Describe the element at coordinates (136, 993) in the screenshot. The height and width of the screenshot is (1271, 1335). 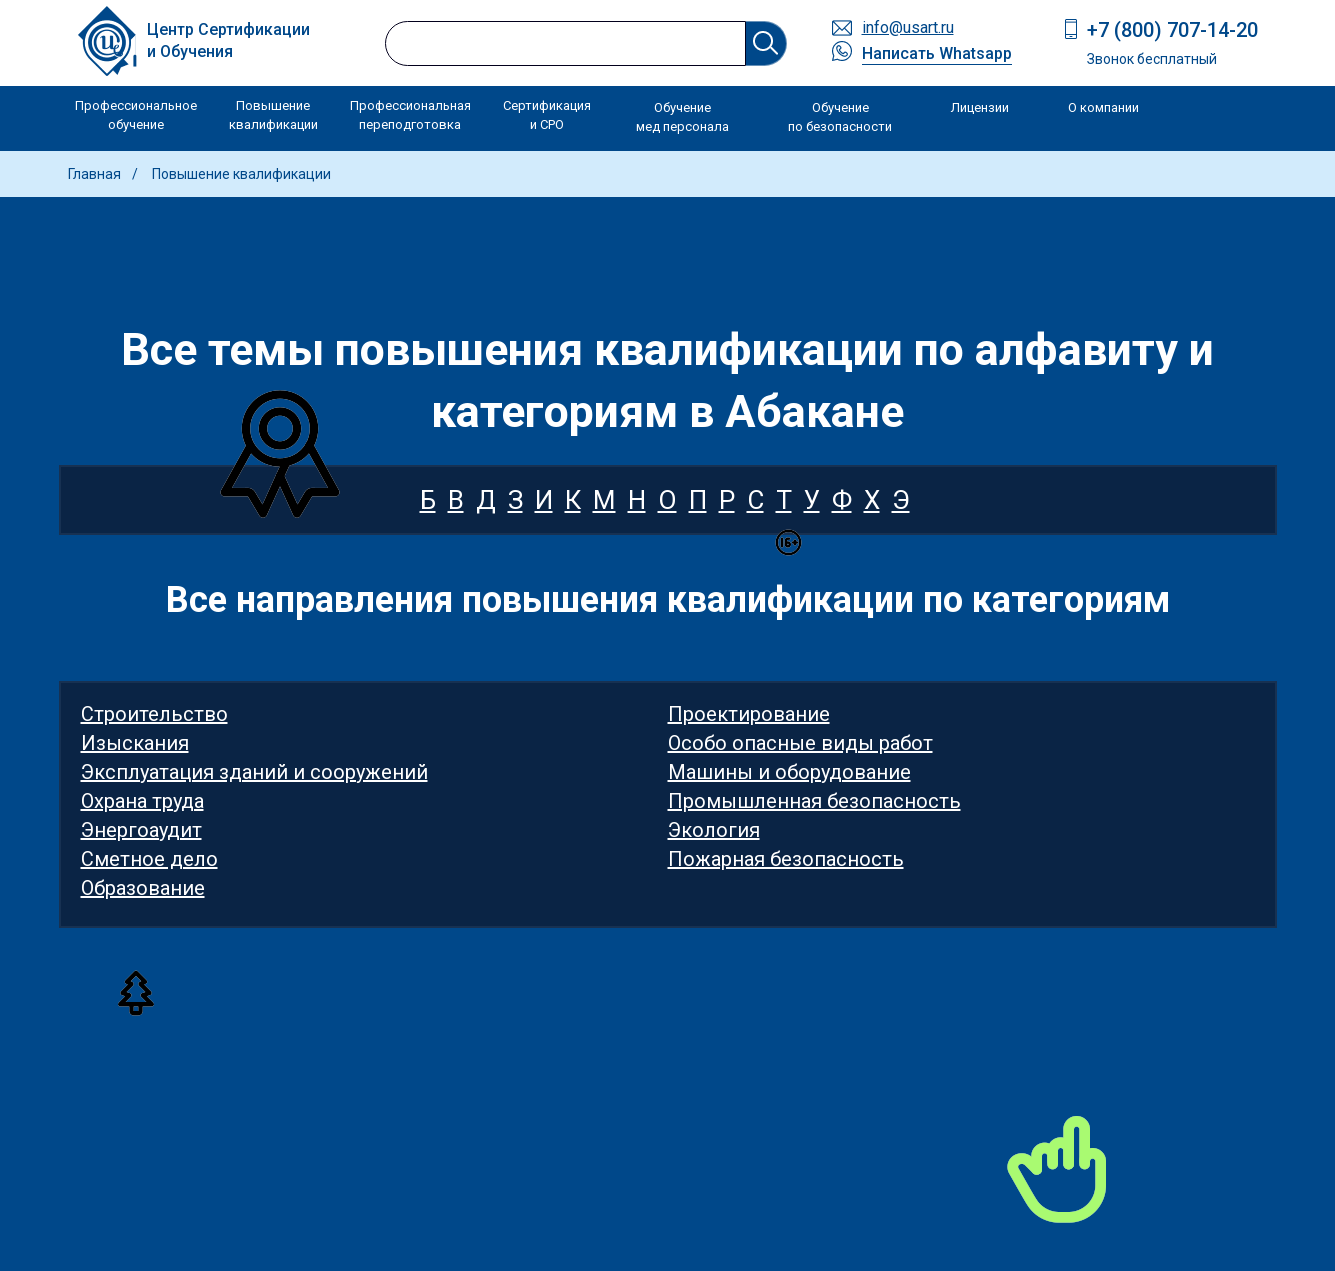
I see `indicates holiday or seasonal content` at that location.